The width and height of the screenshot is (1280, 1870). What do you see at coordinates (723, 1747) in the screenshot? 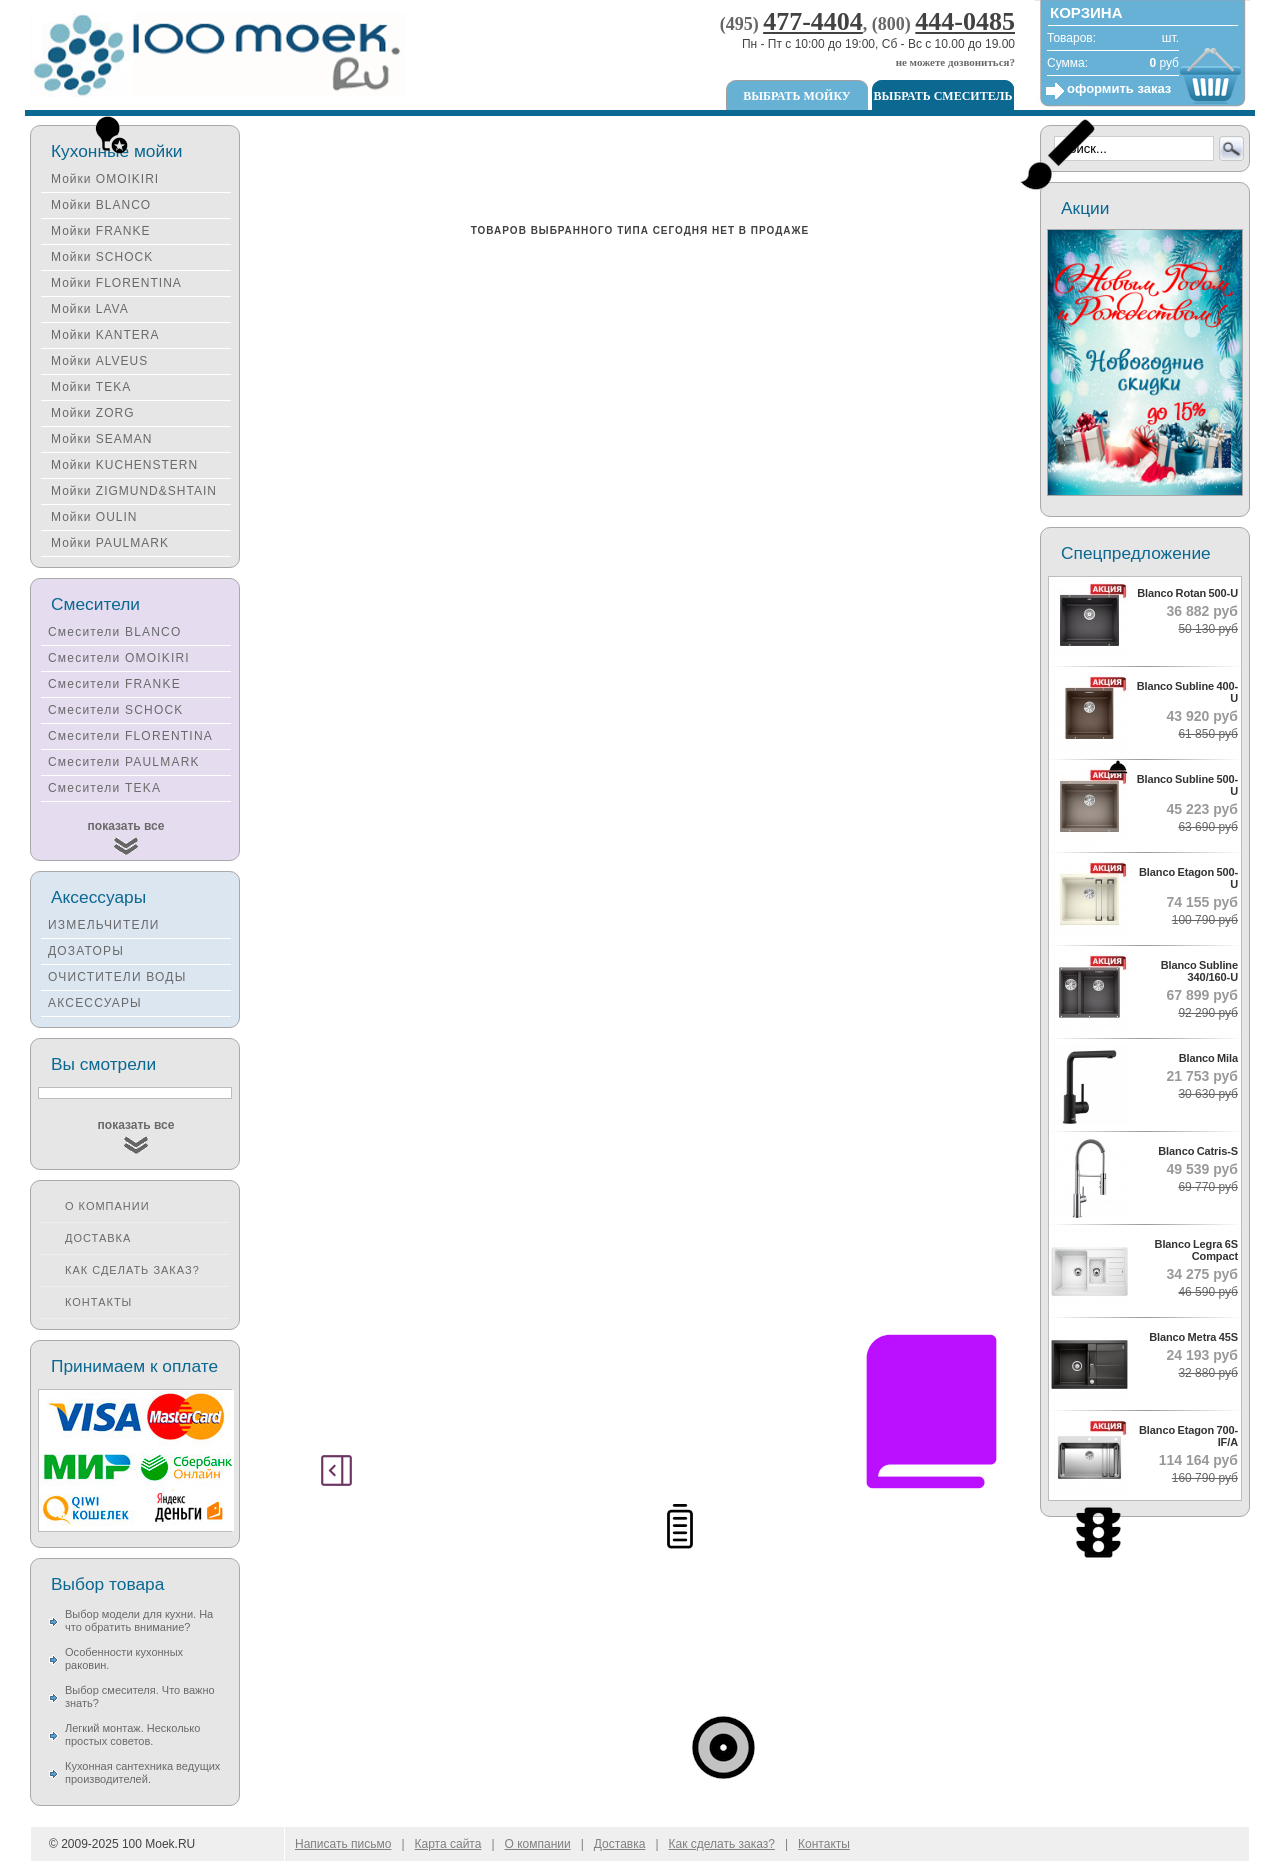
I see `browse music albums` at bounding box center [723, 1747].